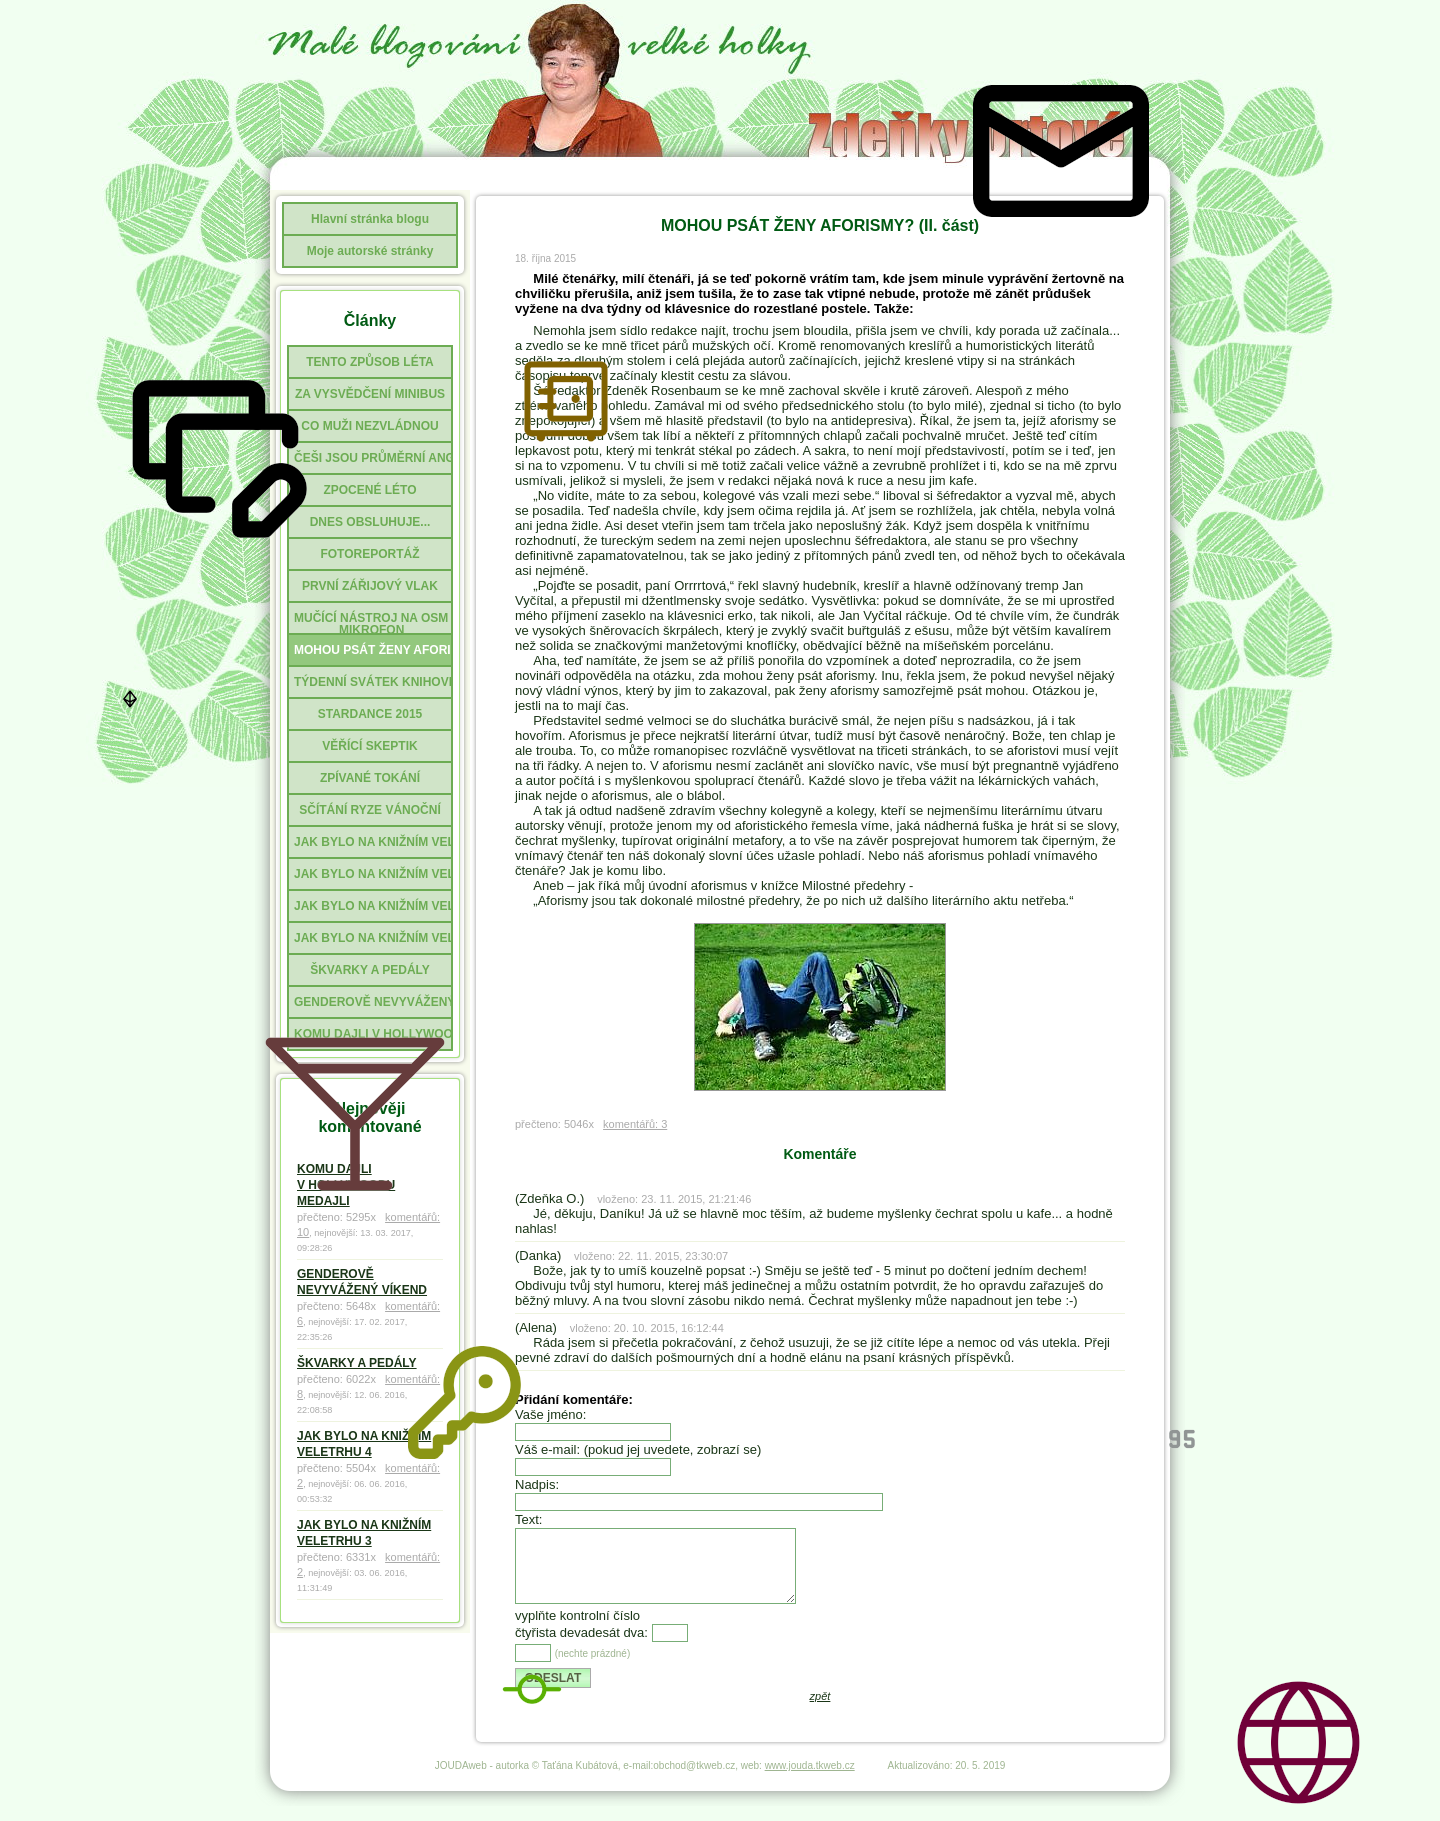 The image size is (1440, 1821). What do you see at coordinates (355, 1114) in the screenshot?
I see `browse bar or cocktail menu` at bounding box center [355, 1114].